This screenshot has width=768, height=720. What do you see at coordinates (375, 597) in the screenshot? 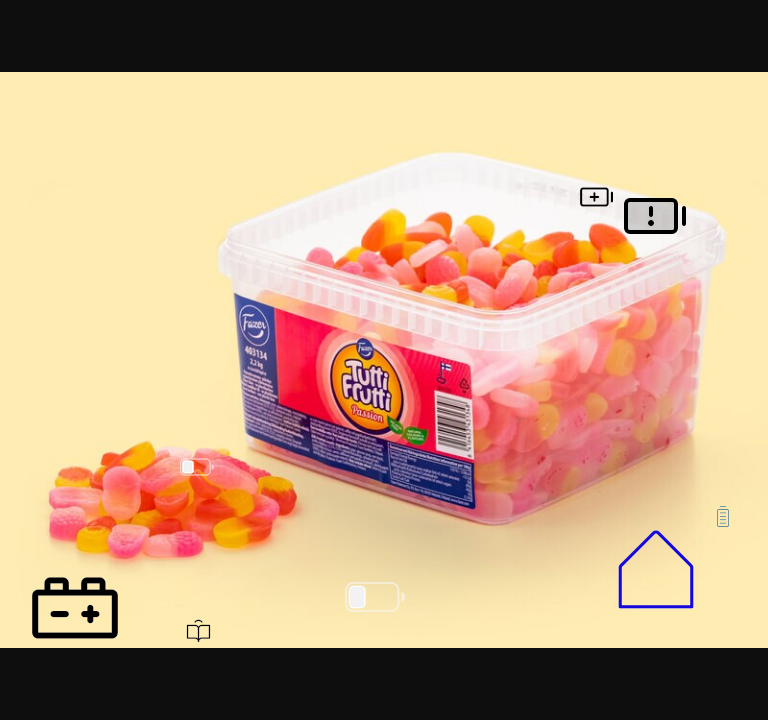
I see `indicates battery level at 30%` at bounding box center [375, 597].